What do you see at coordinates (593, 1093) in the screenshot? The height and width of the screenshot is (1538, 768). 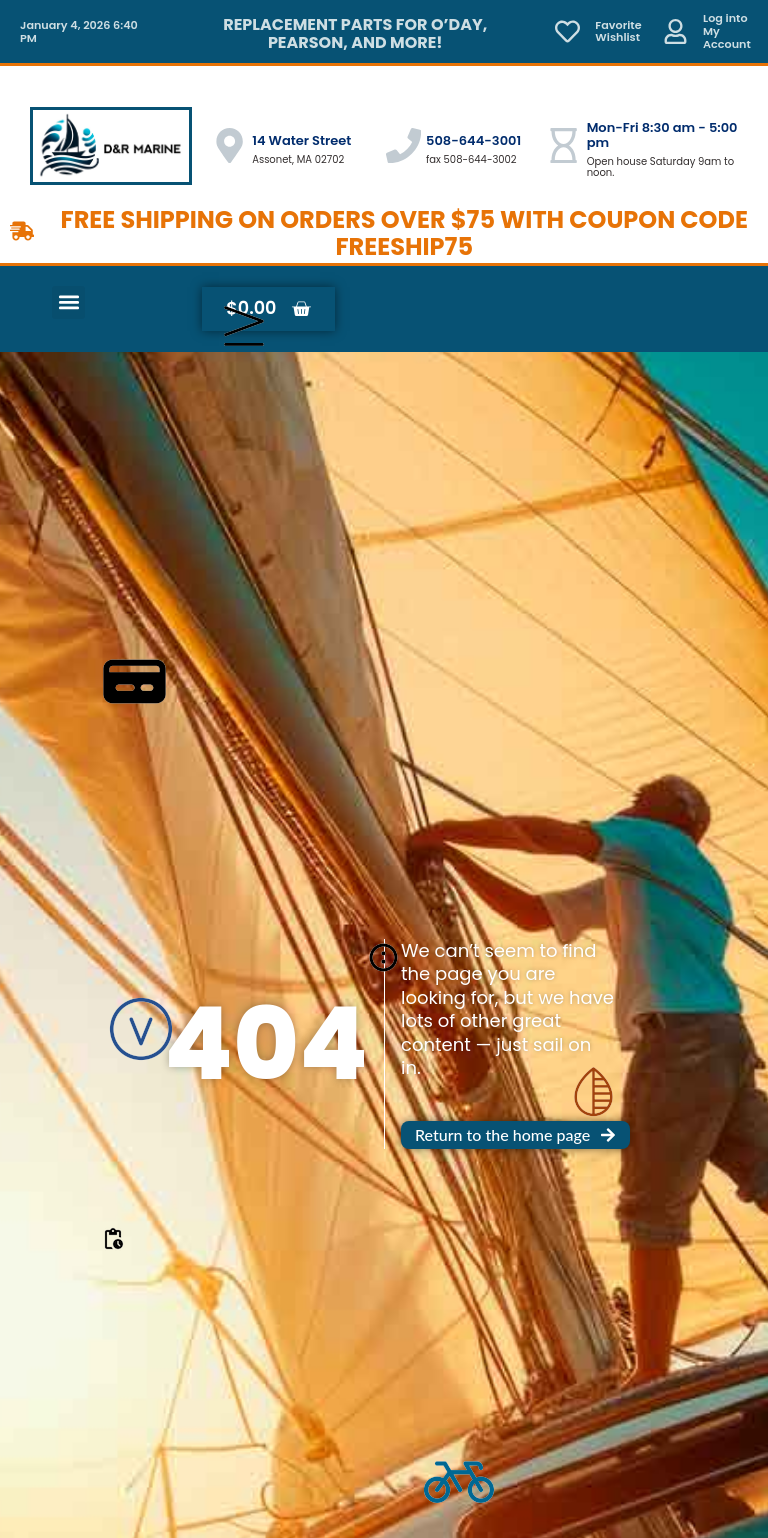 I see `adjust opacity or transparency settings` at bounding box center [593, 1093].